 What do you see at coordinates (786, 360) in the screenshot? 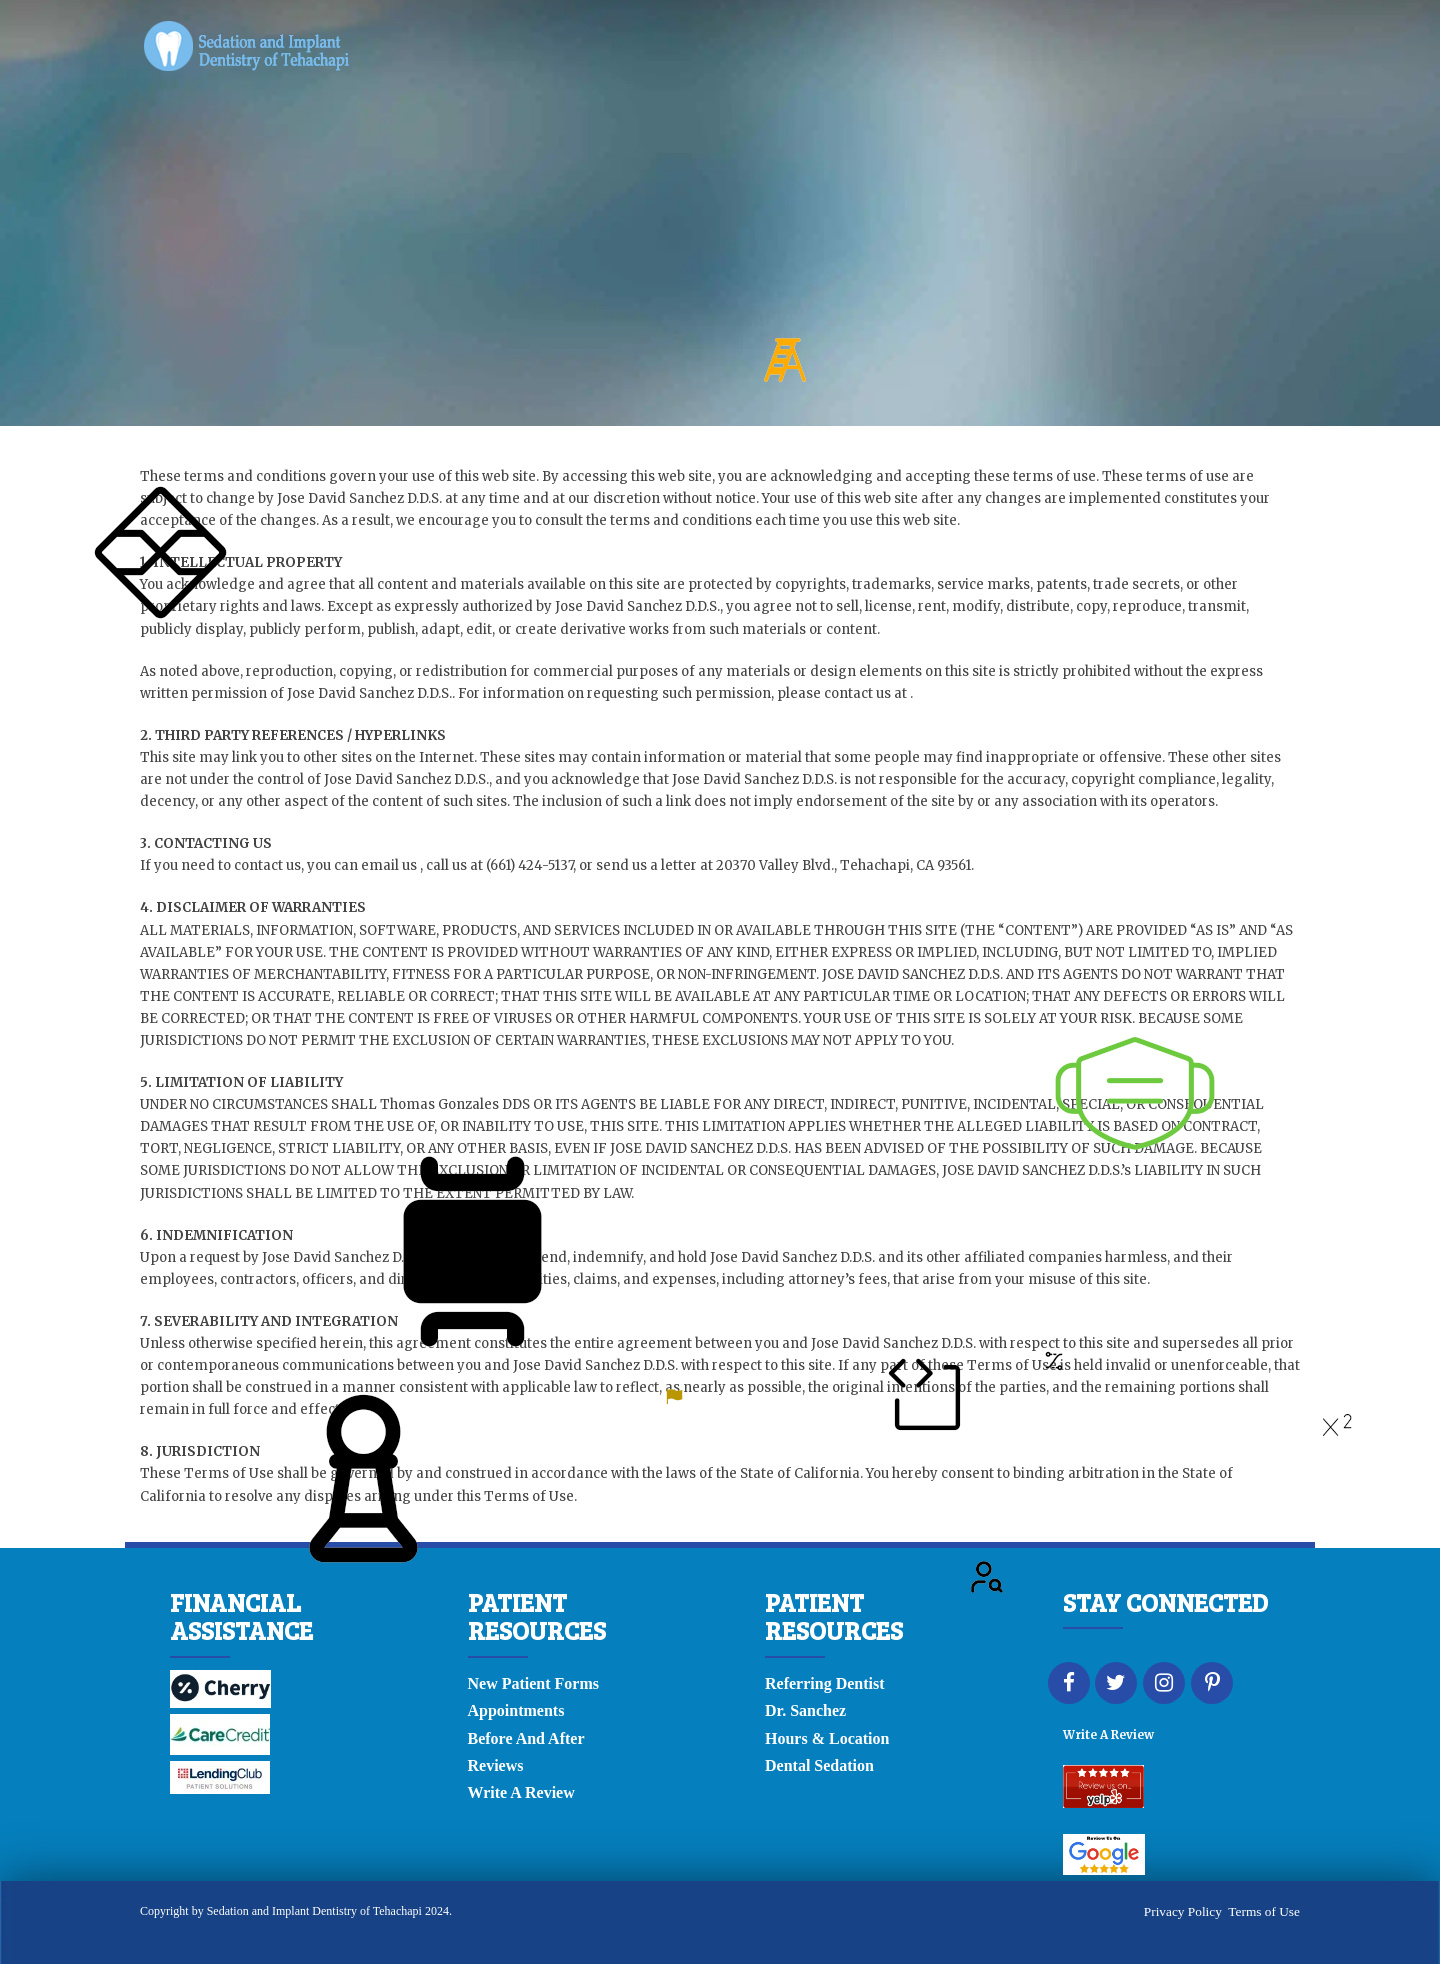
I see `access tools or equipment section` at bounding box center [786, 360].